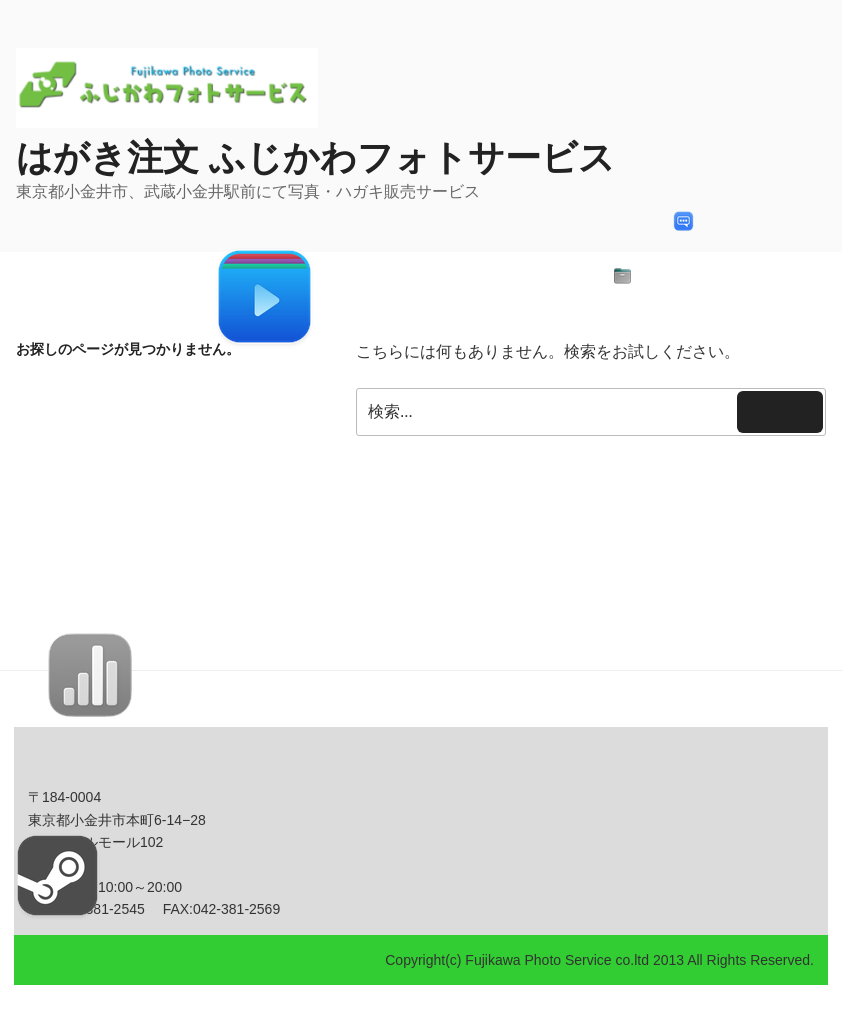 This screenshot has width=842, height=1034. What do you see at coordinates (90, 675) in the screenshot?
I see `open numbers spreadsheet app` at bounding box center [90, 675].